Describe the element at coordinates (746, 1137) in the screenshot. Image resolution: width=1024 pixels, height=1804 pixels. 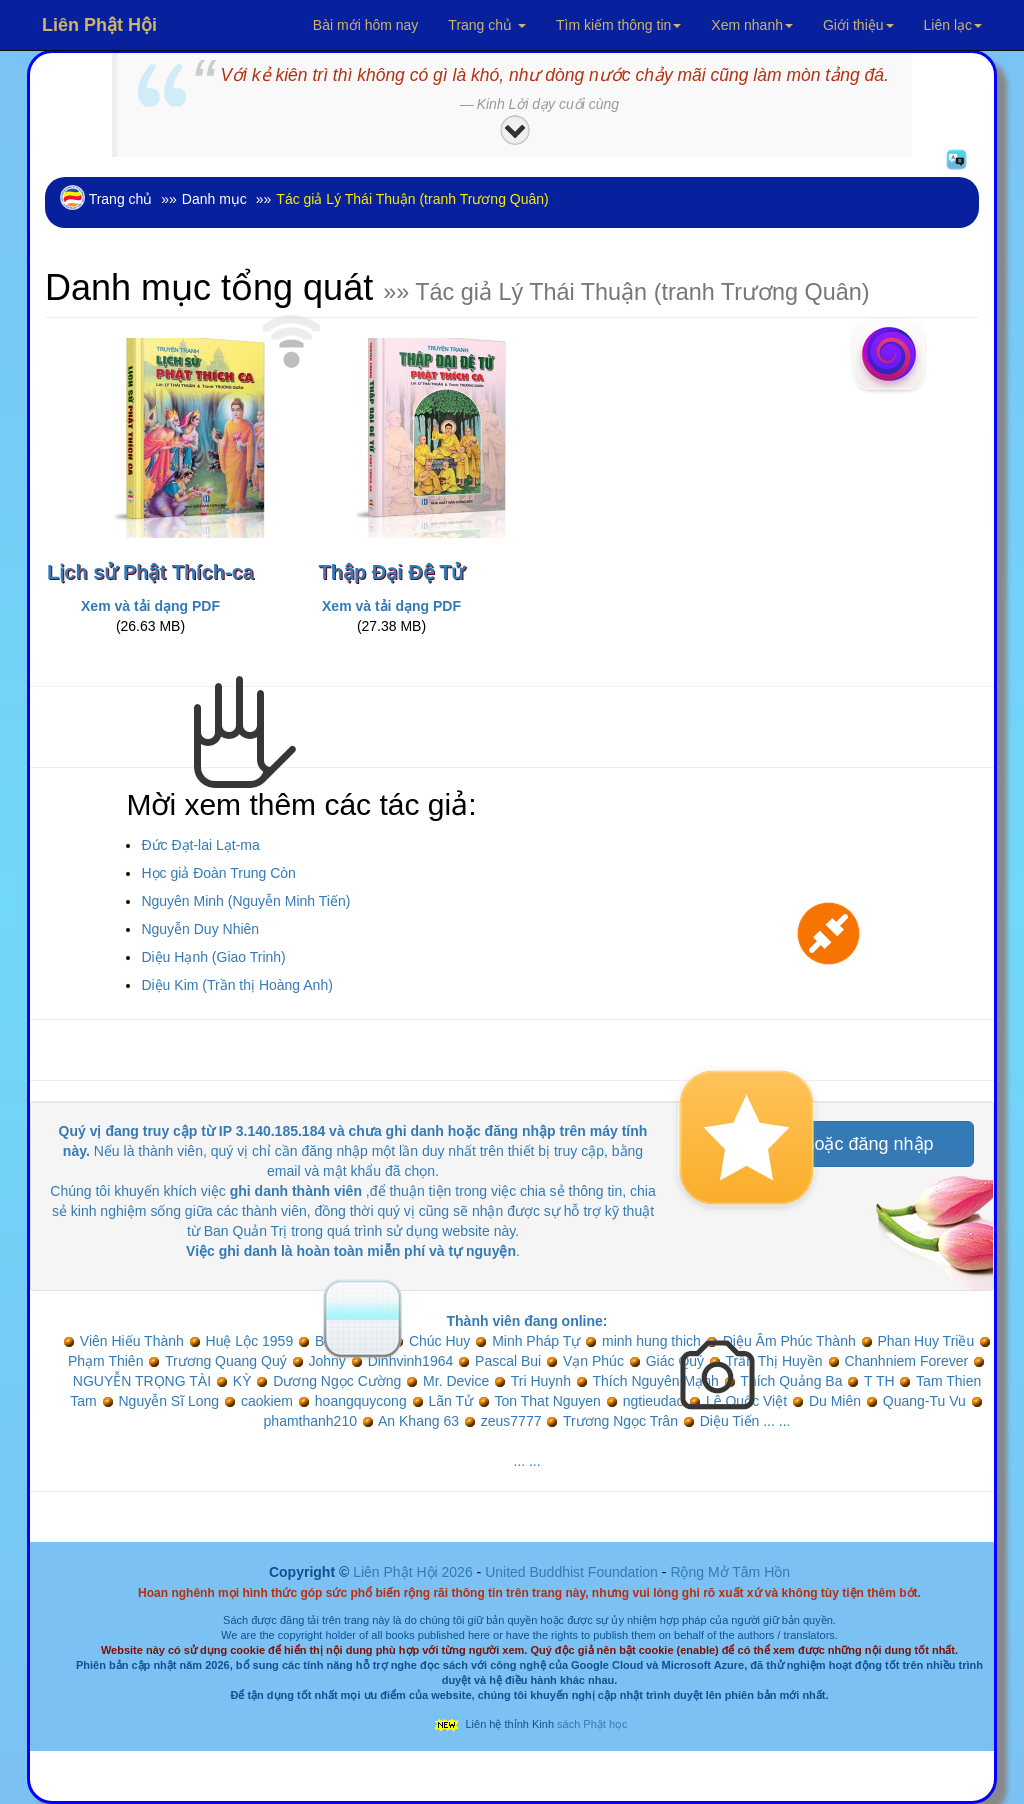
I see `view featured applications` at that location.